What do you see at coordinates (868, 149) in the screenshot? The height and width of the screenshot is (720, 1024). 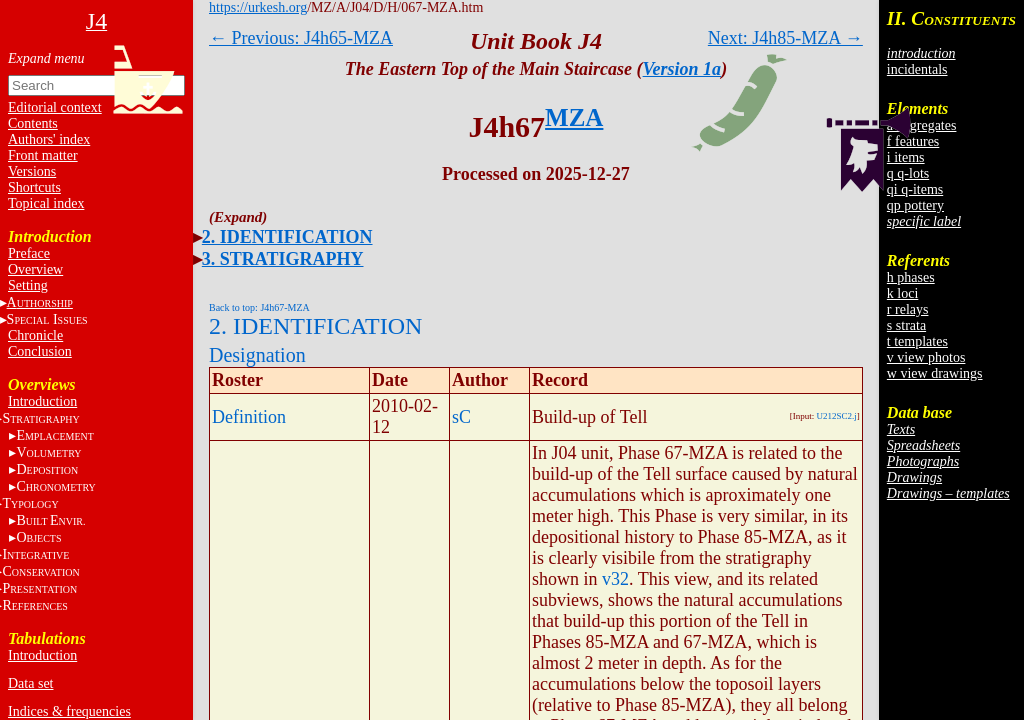 I see `announce a new achievement or milestone` at bounding box center [868, 149].